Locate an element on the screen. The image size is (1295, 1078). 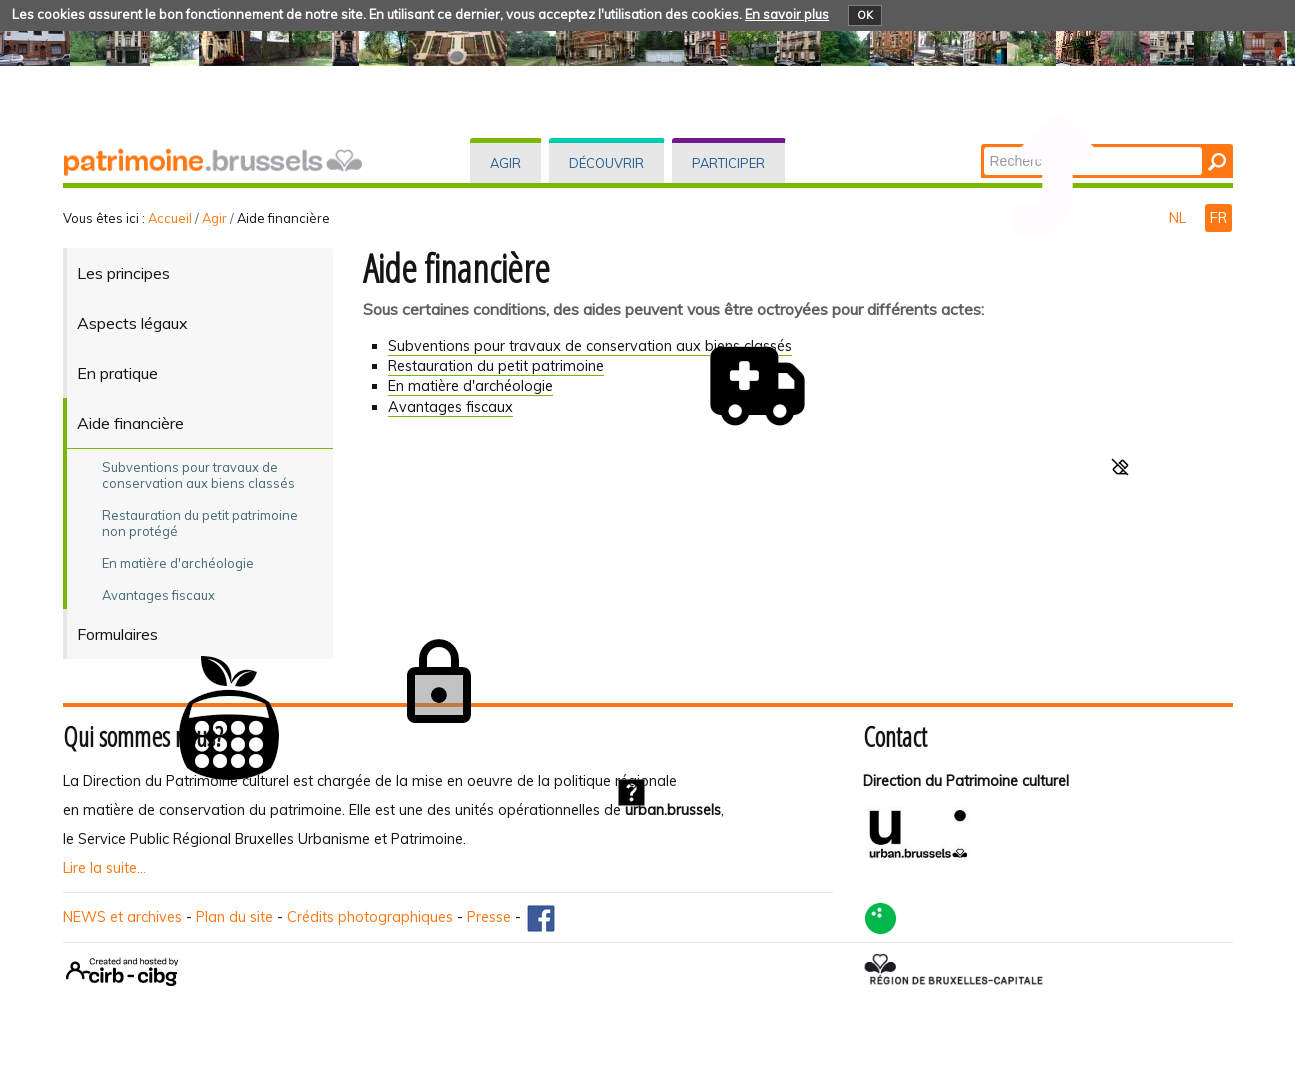
access bowling or sports games is located at coordinates (880, 918).